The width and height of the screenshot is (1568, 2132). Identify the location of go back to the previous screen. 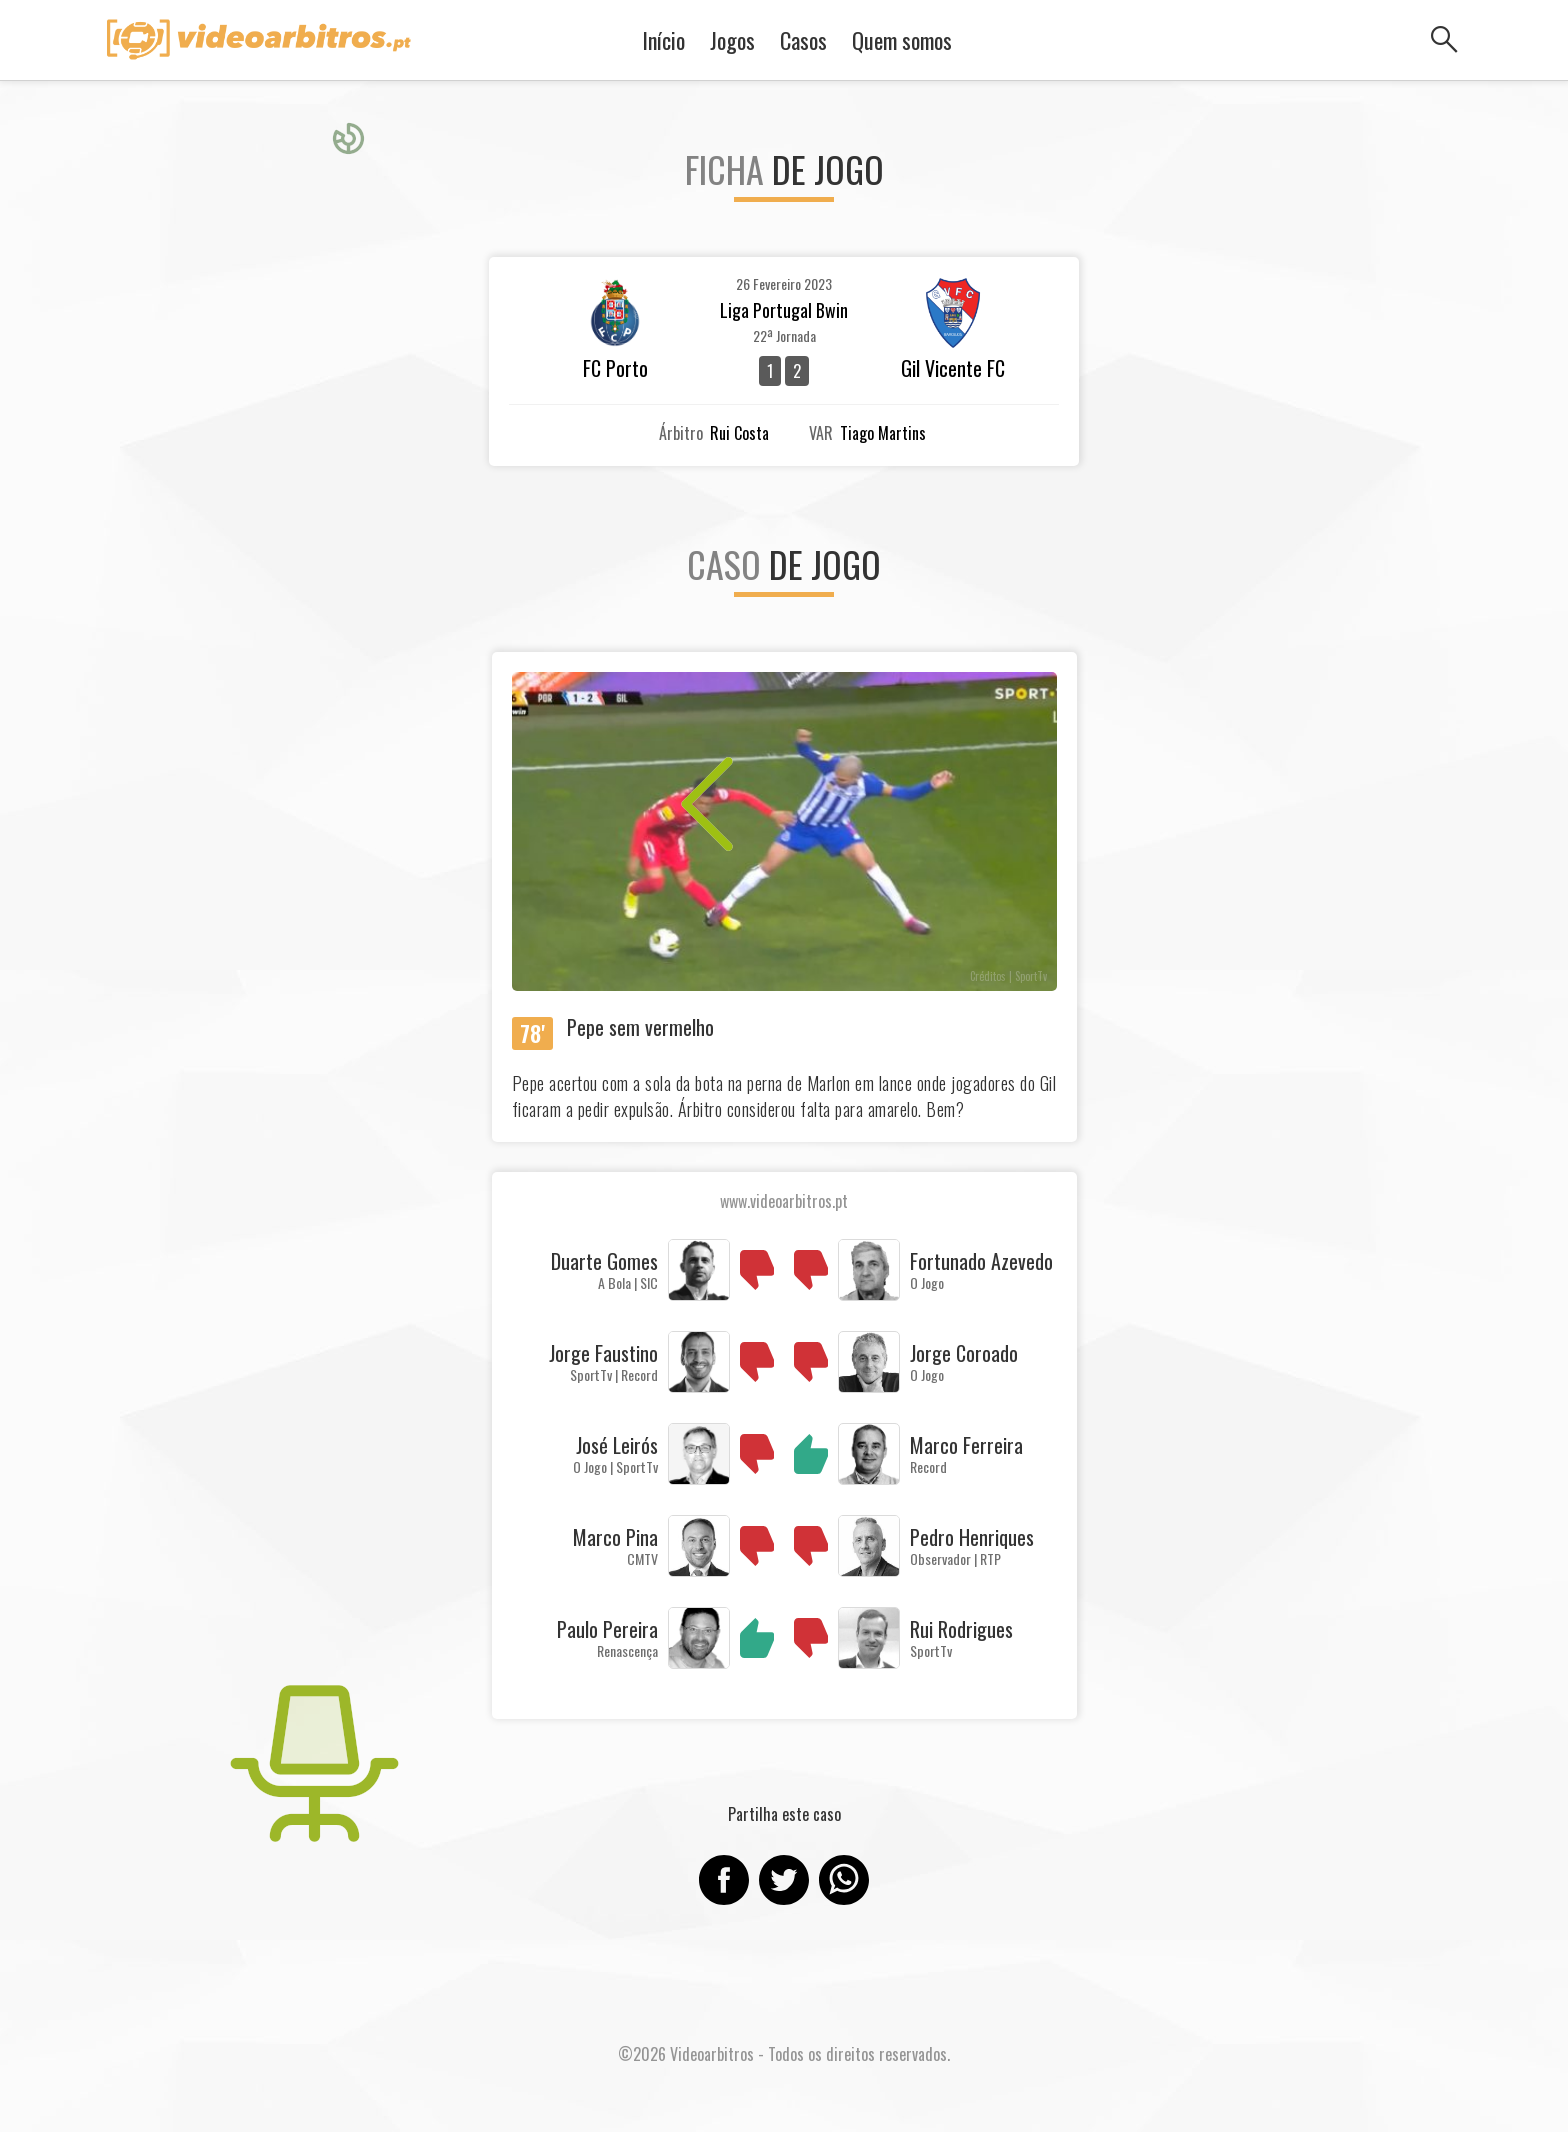
(707, 804).